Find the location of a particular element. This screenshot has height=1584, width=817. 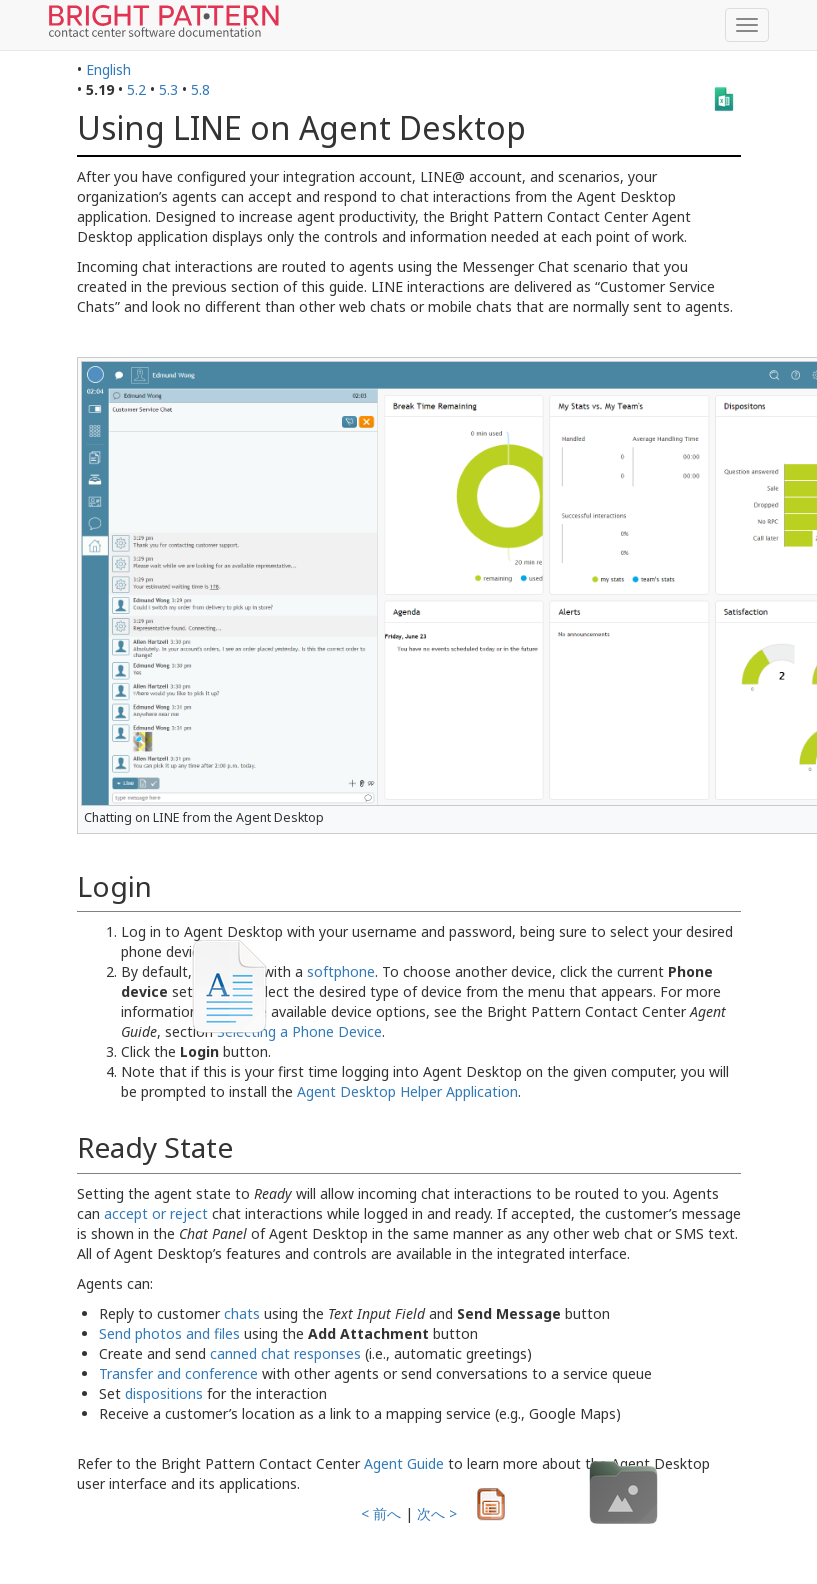

open a presentation file is located at coordinates (491, 1504).